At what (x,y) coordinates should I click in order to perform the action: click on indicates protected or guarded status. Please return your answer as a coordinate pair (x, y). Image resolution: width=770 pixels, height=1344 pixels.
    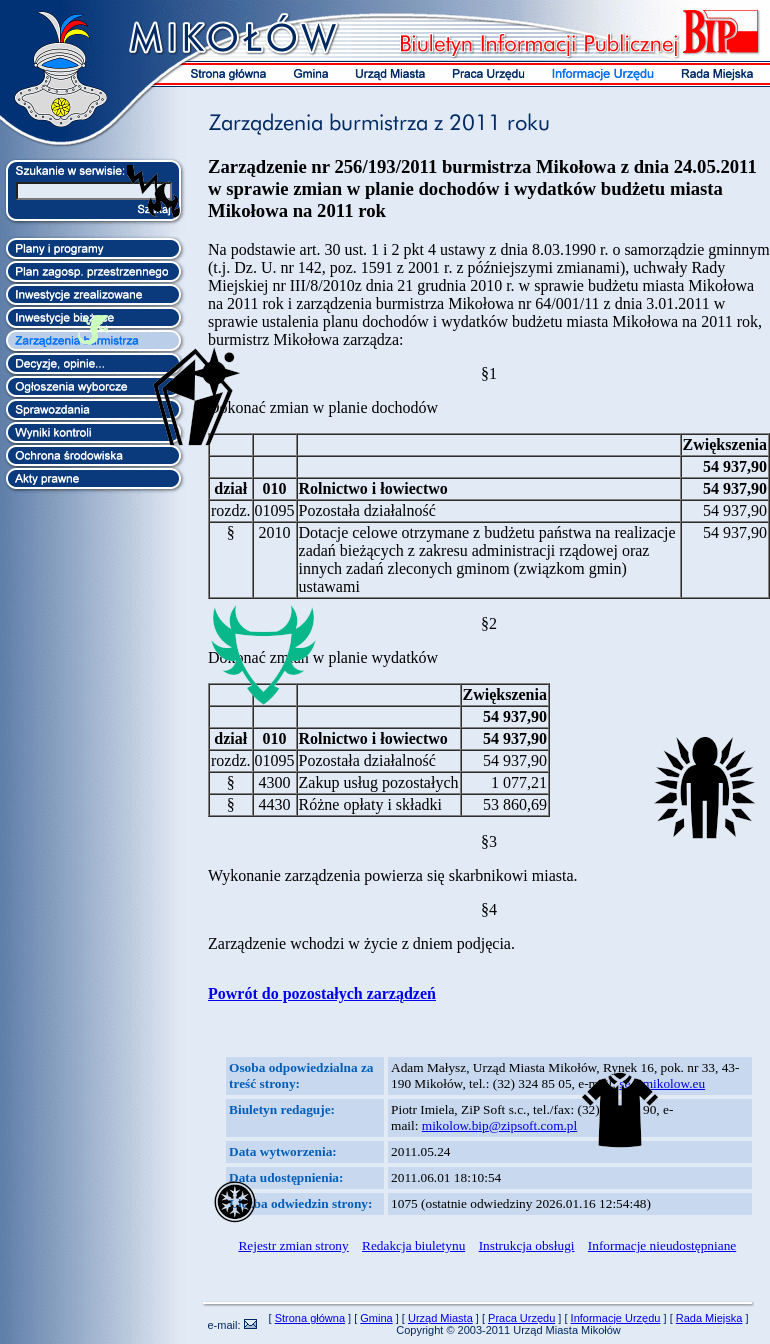
    Looking at the image, I should click on (263, 653).